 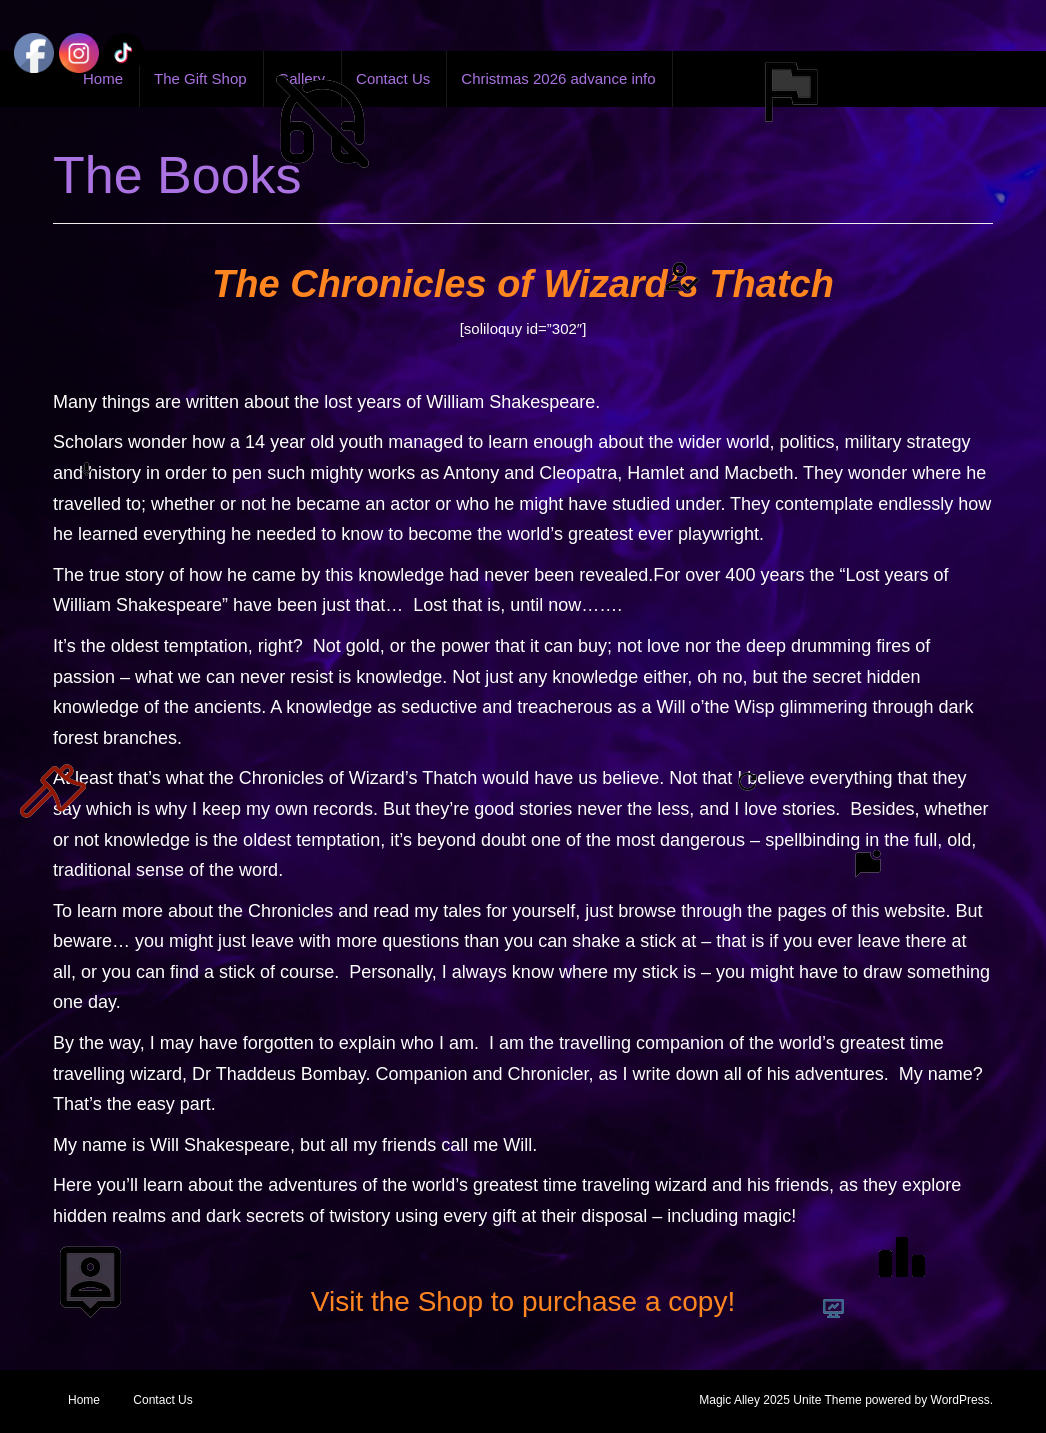 I want to click on tap to start voice recording, so click(x=86, y=469).